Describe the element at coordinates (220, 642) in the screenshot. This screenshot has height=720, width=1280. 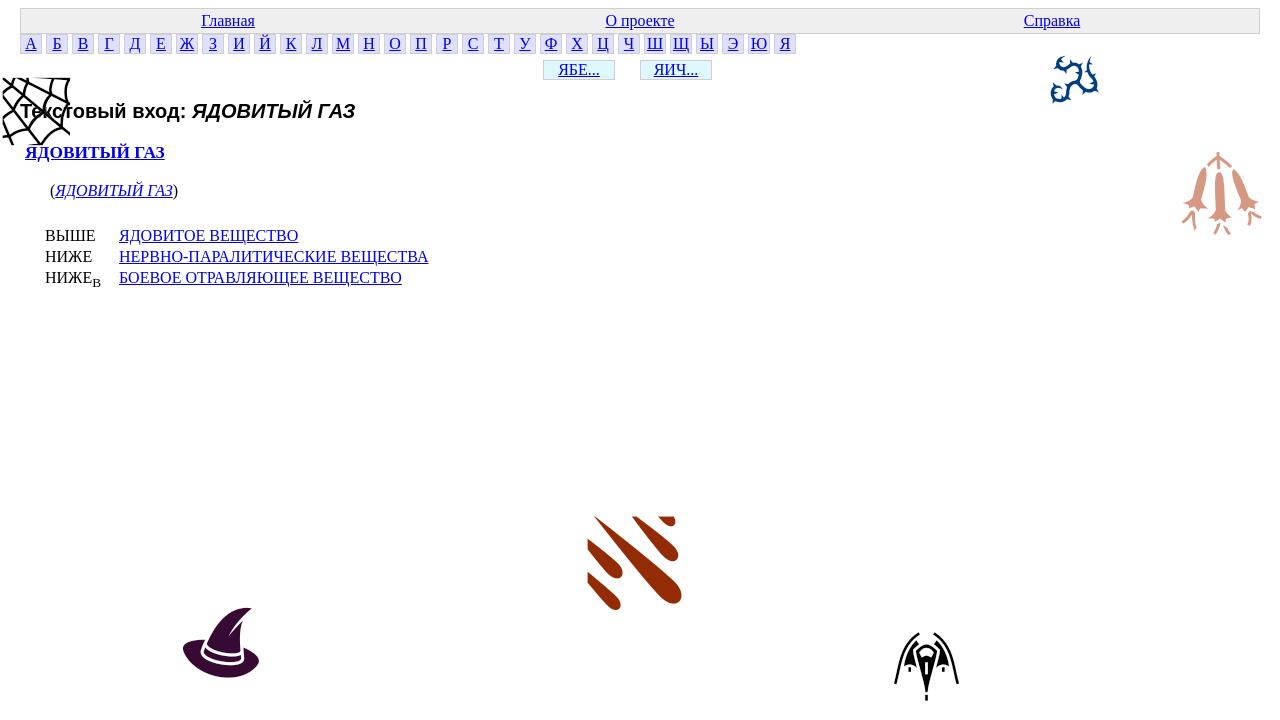
I see `select wizard or mage character class` at that location.